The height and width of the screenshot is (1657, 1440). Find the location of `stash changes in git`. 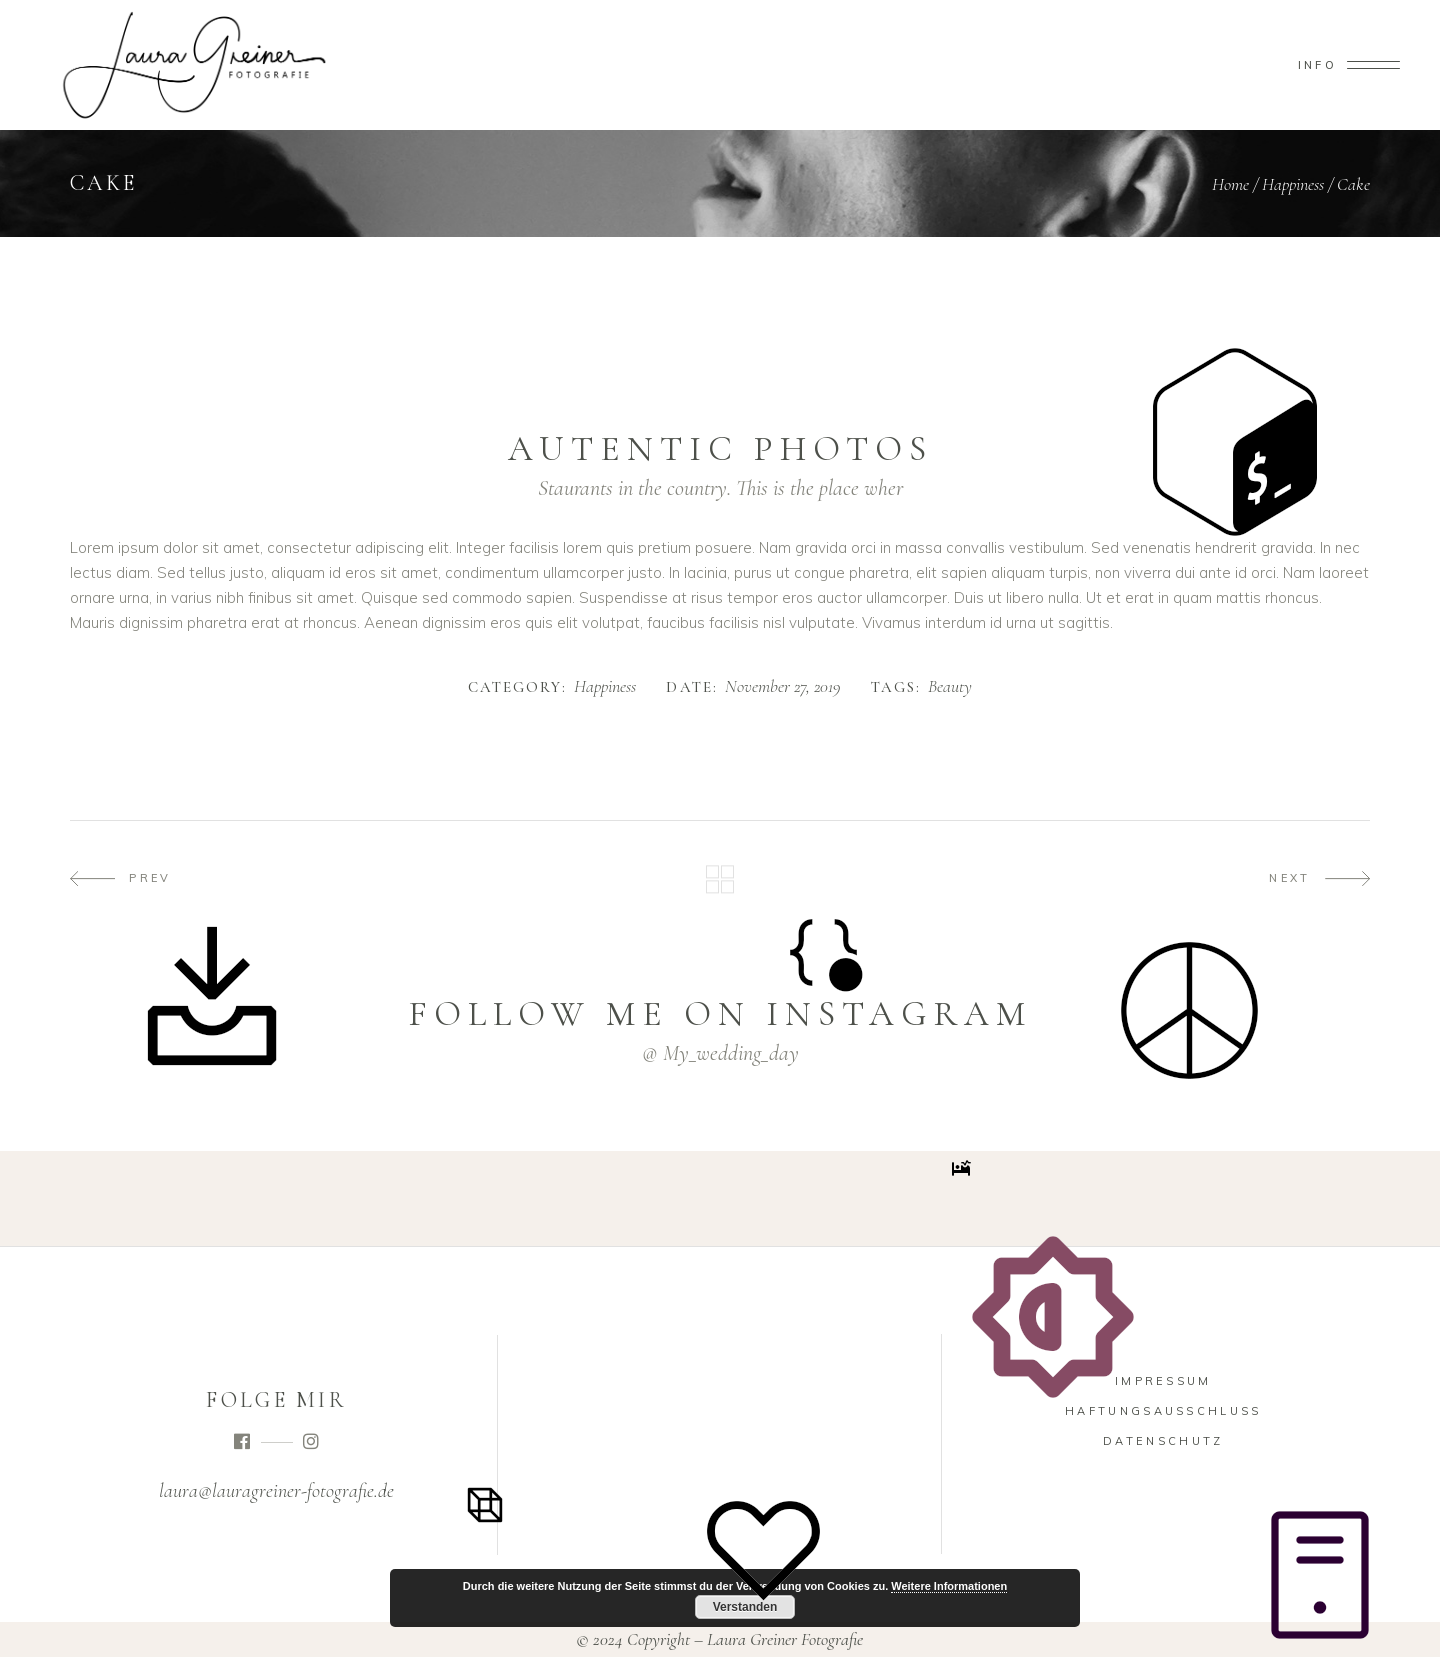

stash changes in git is located at coordinates (217, 996).